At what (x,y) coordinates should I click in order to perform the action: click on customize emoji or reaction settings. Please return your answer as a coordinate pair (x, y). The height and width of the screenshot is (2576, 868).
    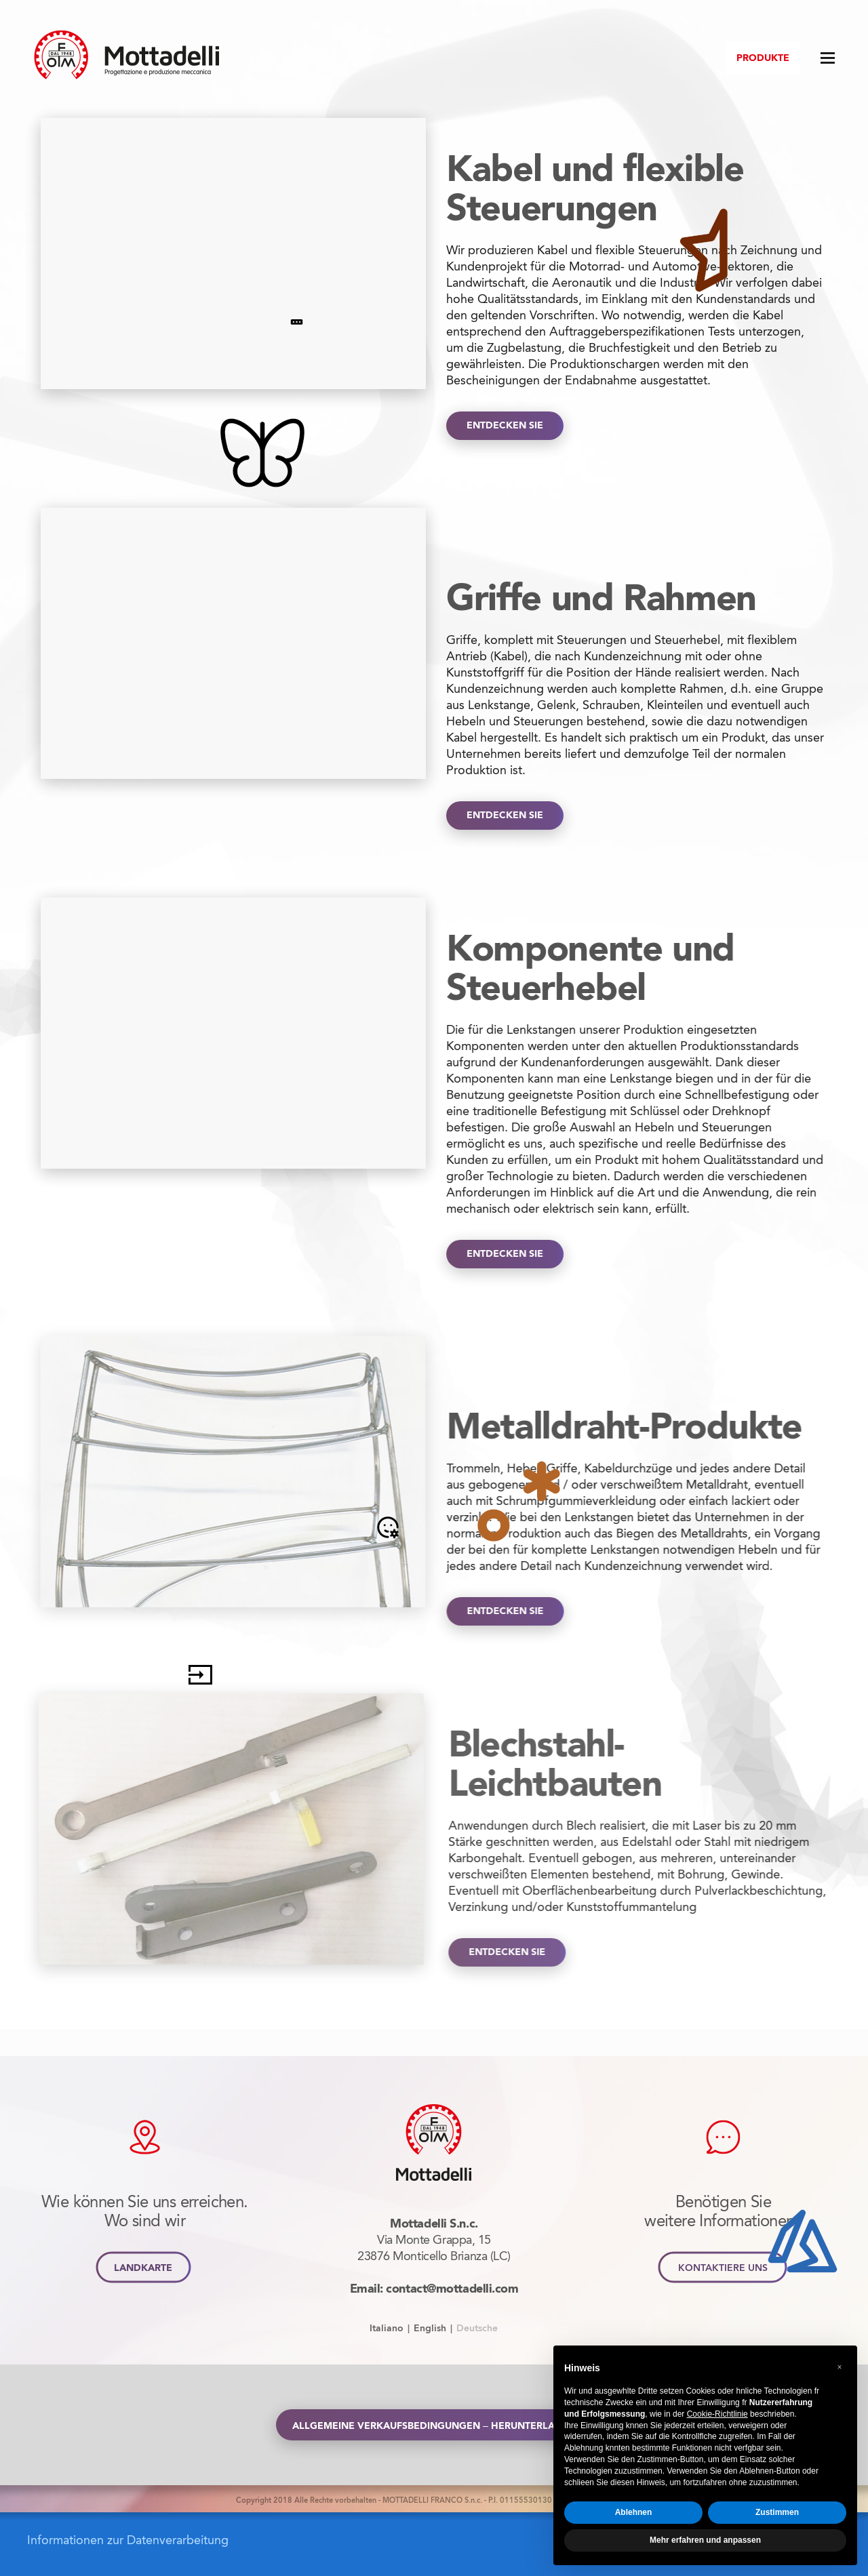
    Looking at the image, I should click on (388, 1527).